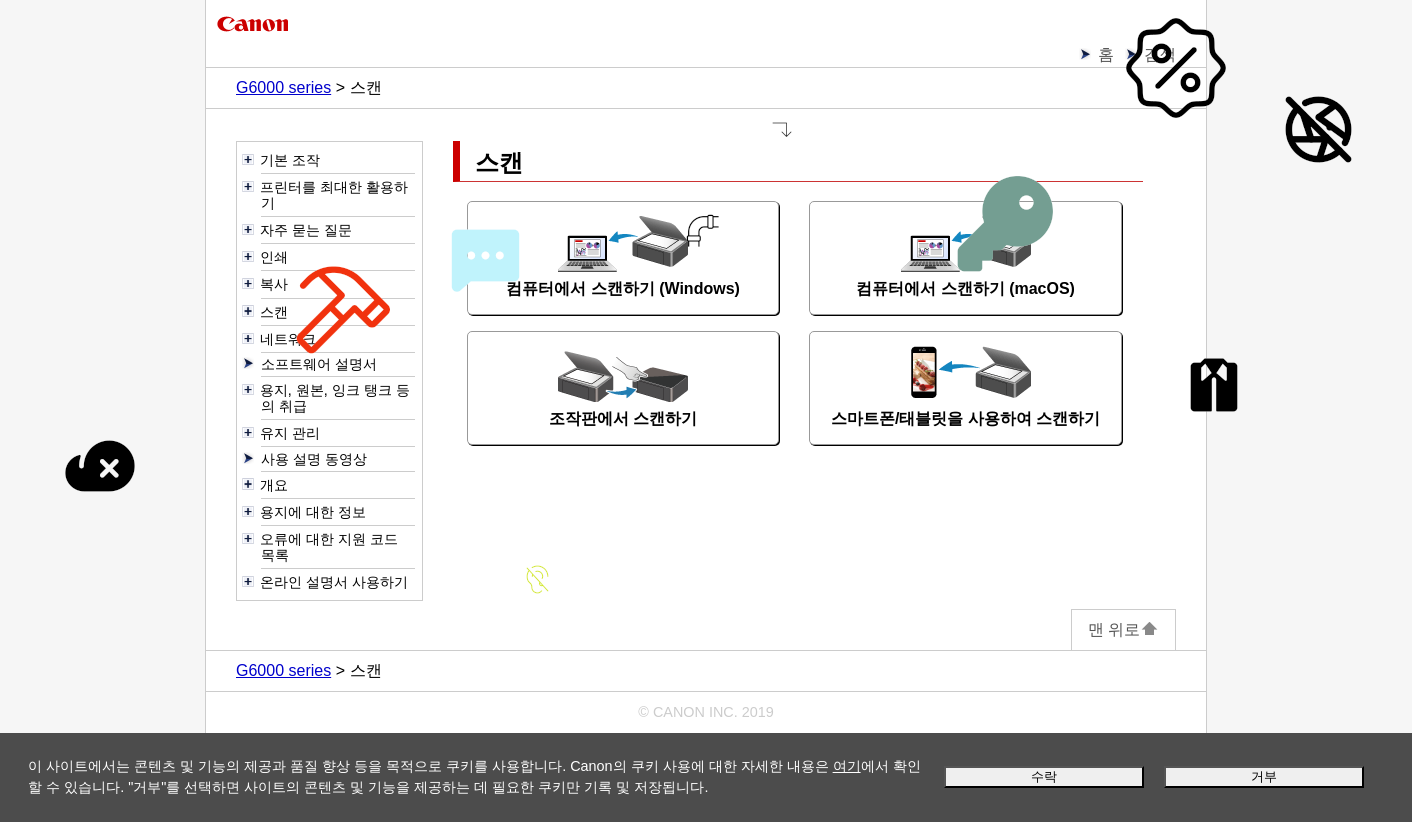 The height and width of the screenshot is (822, 1412). What do you see at coordinates (701, 229) in the screenshot?
I see `plumbing or pipeline connection indicator` at bounding box center [701, 229].